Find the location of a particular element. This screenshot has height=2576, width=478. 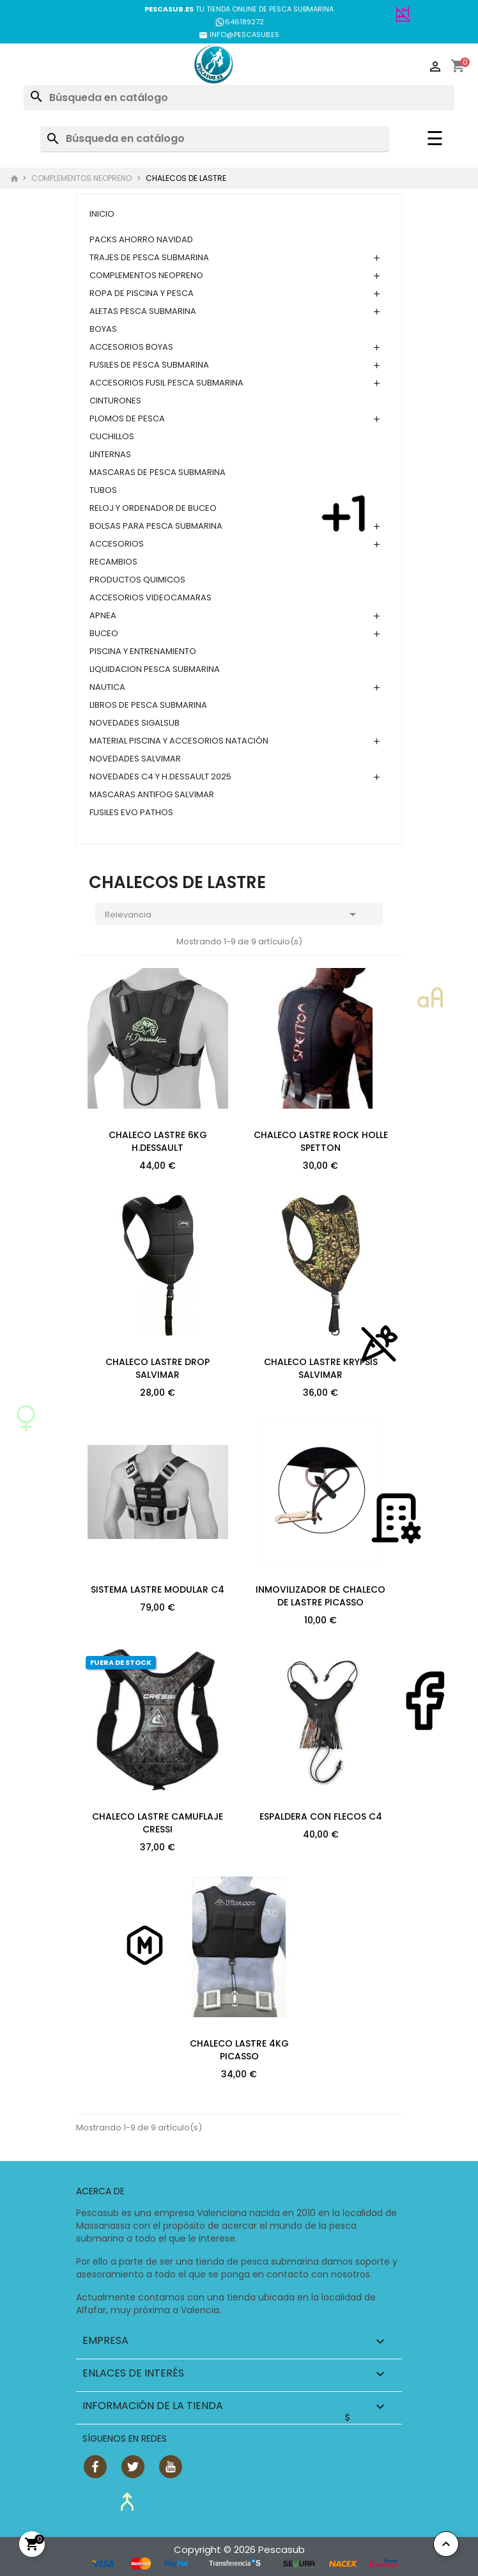

access building or facility settings is located at coordinates (396, 1518).